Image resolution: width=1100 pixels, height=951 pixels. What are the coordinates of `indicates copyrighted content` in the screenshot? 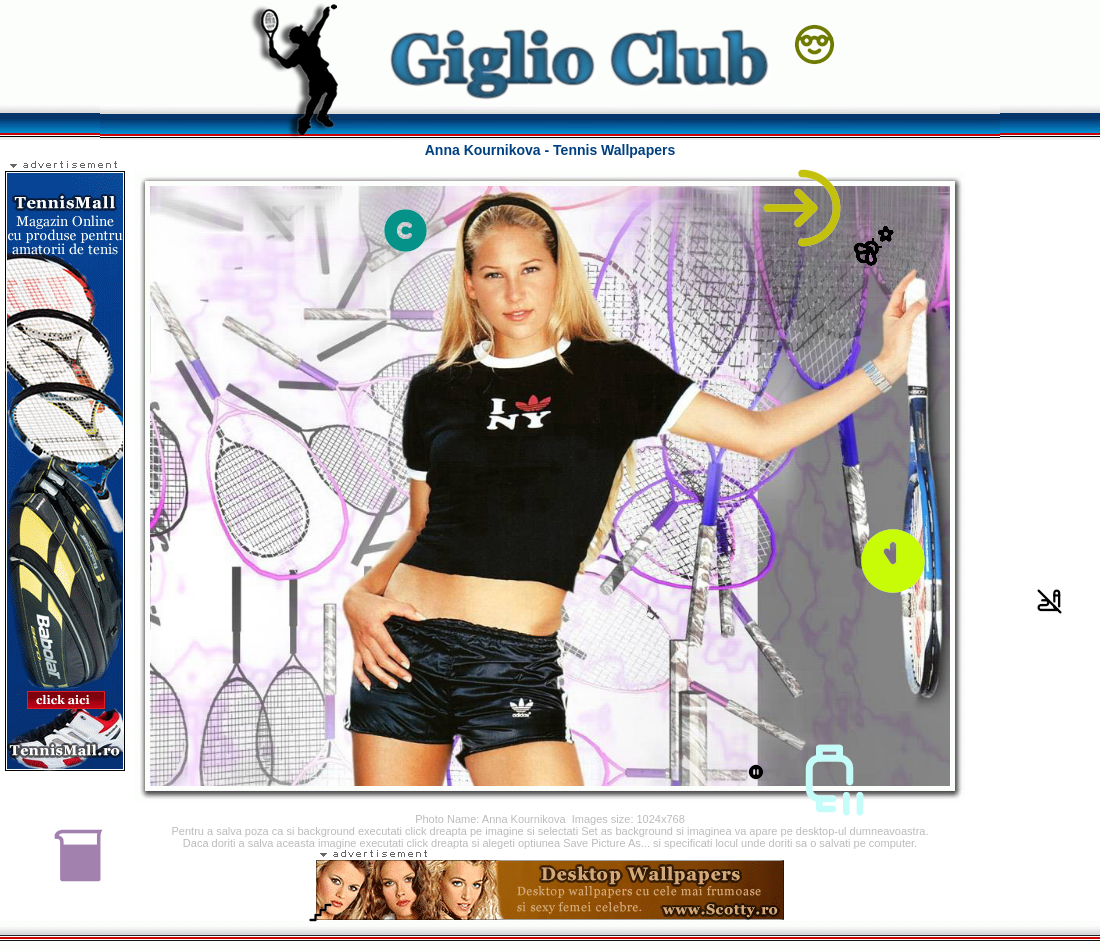 It's located at (405, 230).